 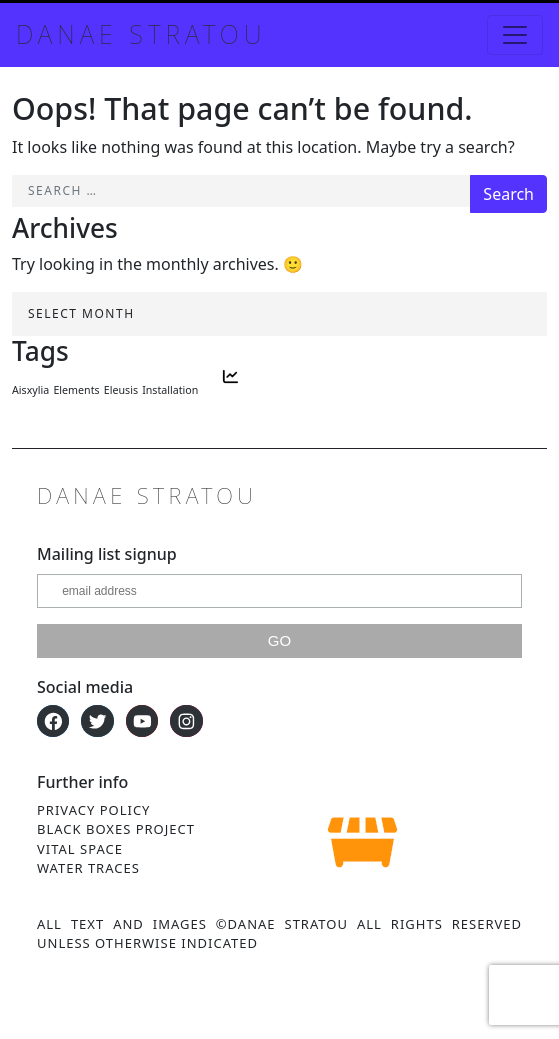 What do you see at coordinates (230, 376) in the screenshot?
I see `view analytics or statistics` at bounding box center [230, 376].